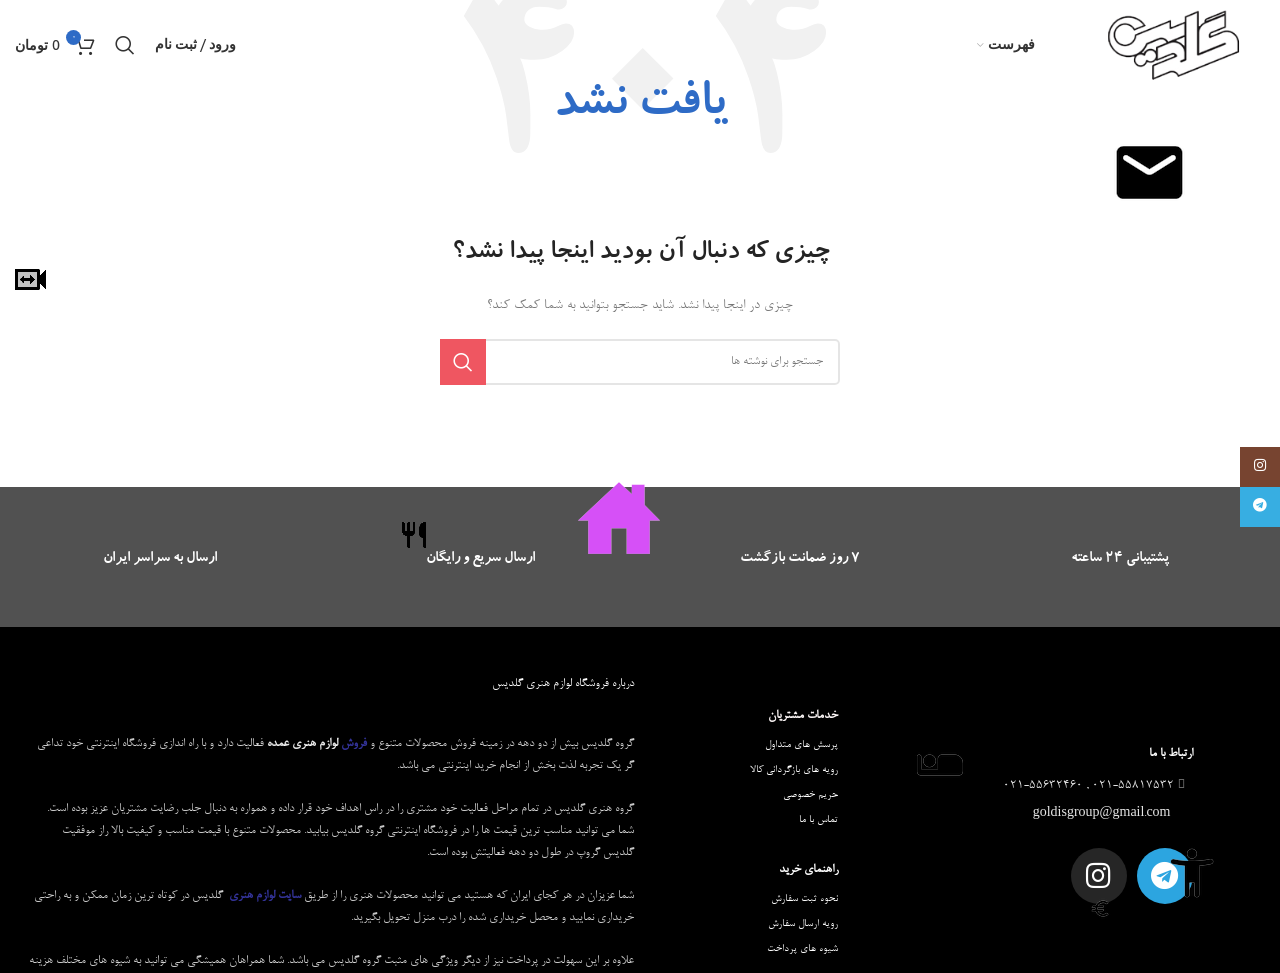  What do you see at coordinates (940, 765) in the screenshot?
I see `select a lie-flat or suite seat option` at bounding box center [940, 765].